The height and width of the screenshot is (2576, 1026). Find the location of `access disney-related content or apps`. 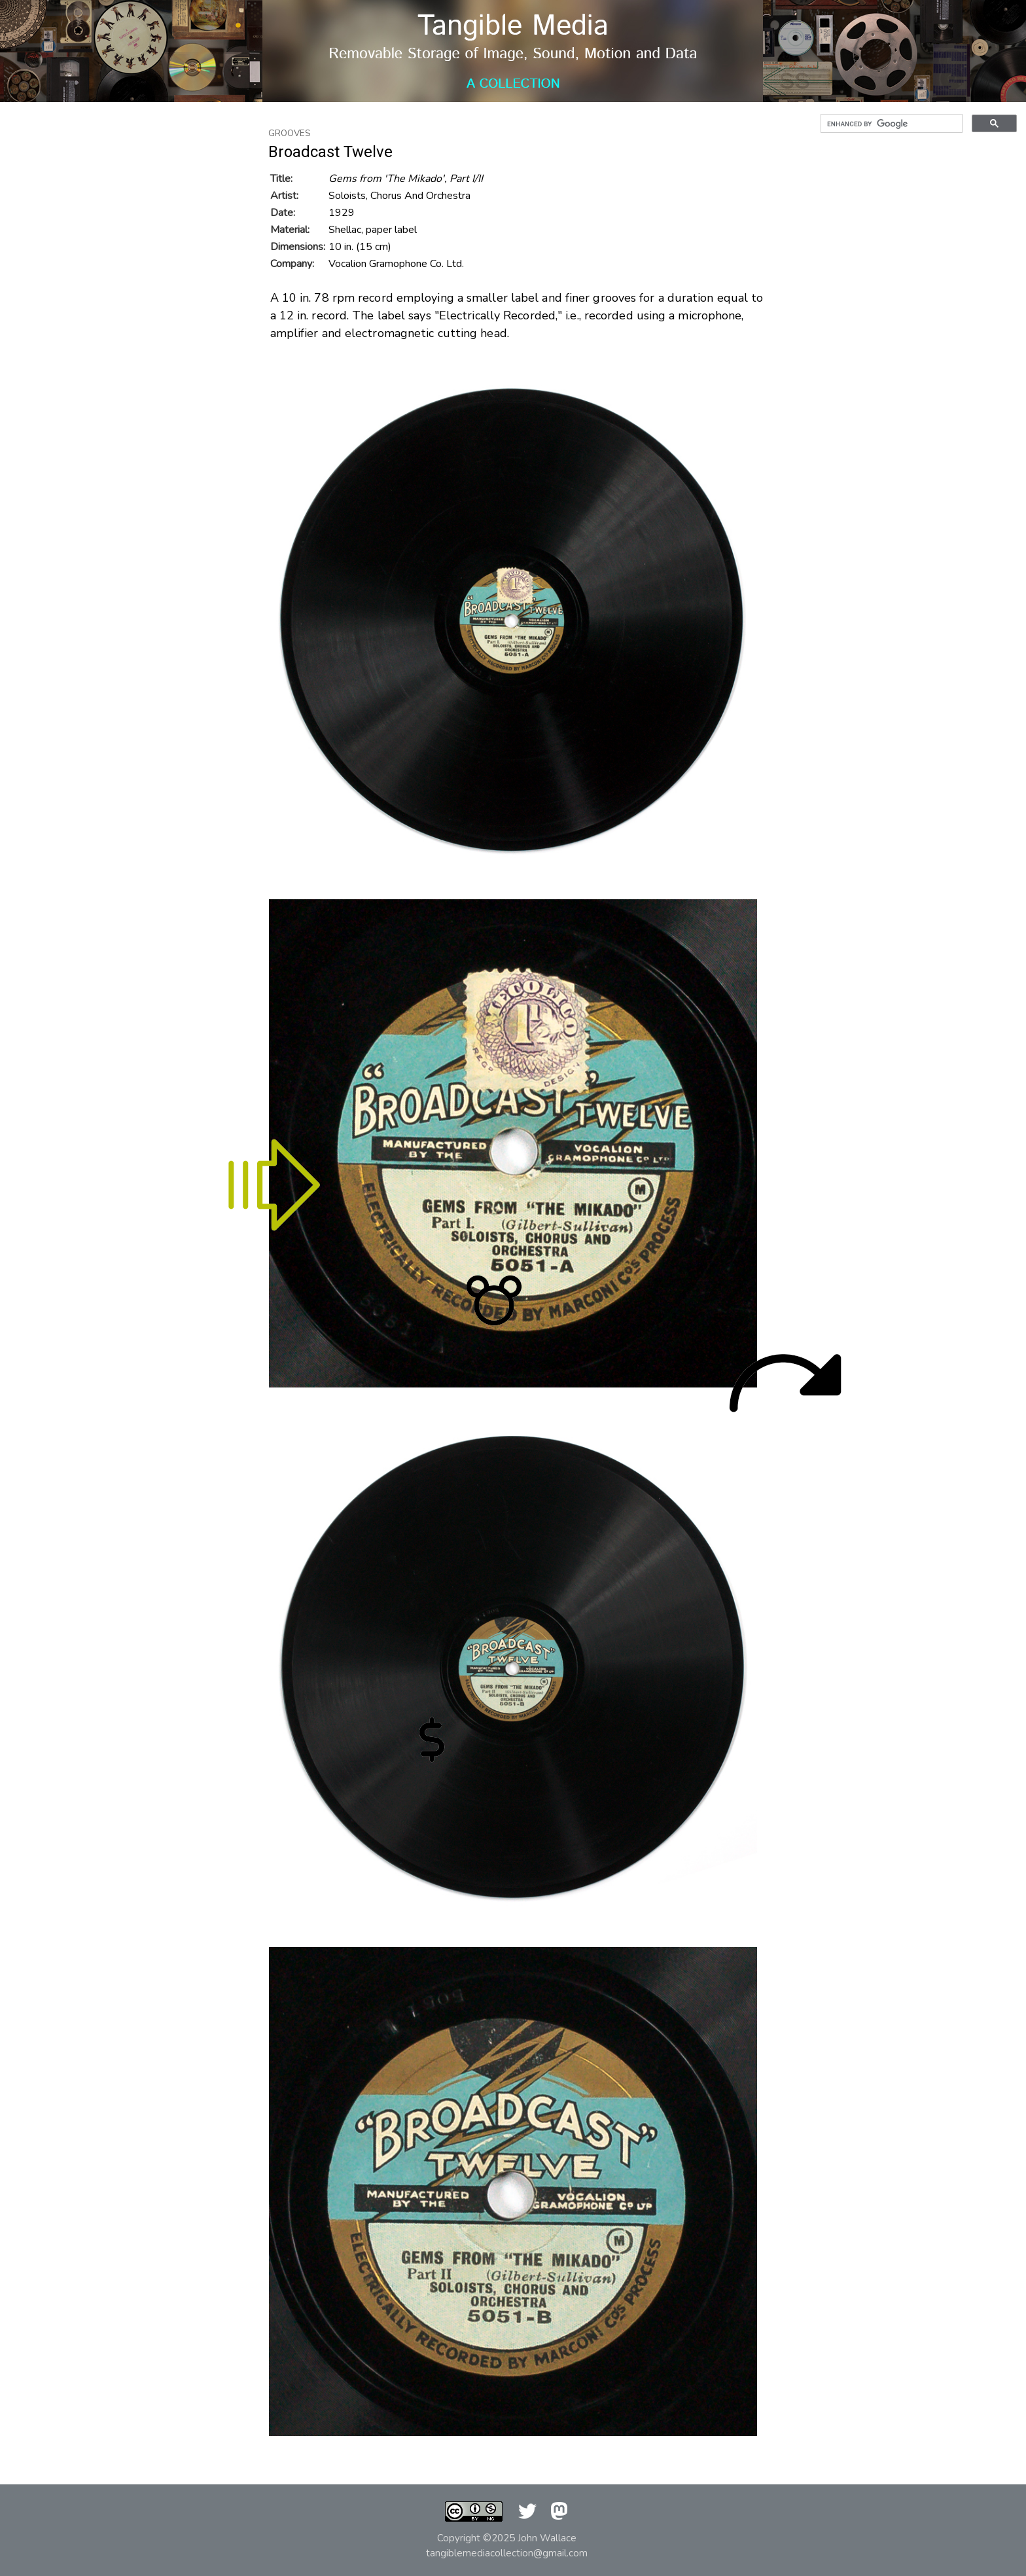

access disney-related content or apps is located at coordinates (494, 1300).